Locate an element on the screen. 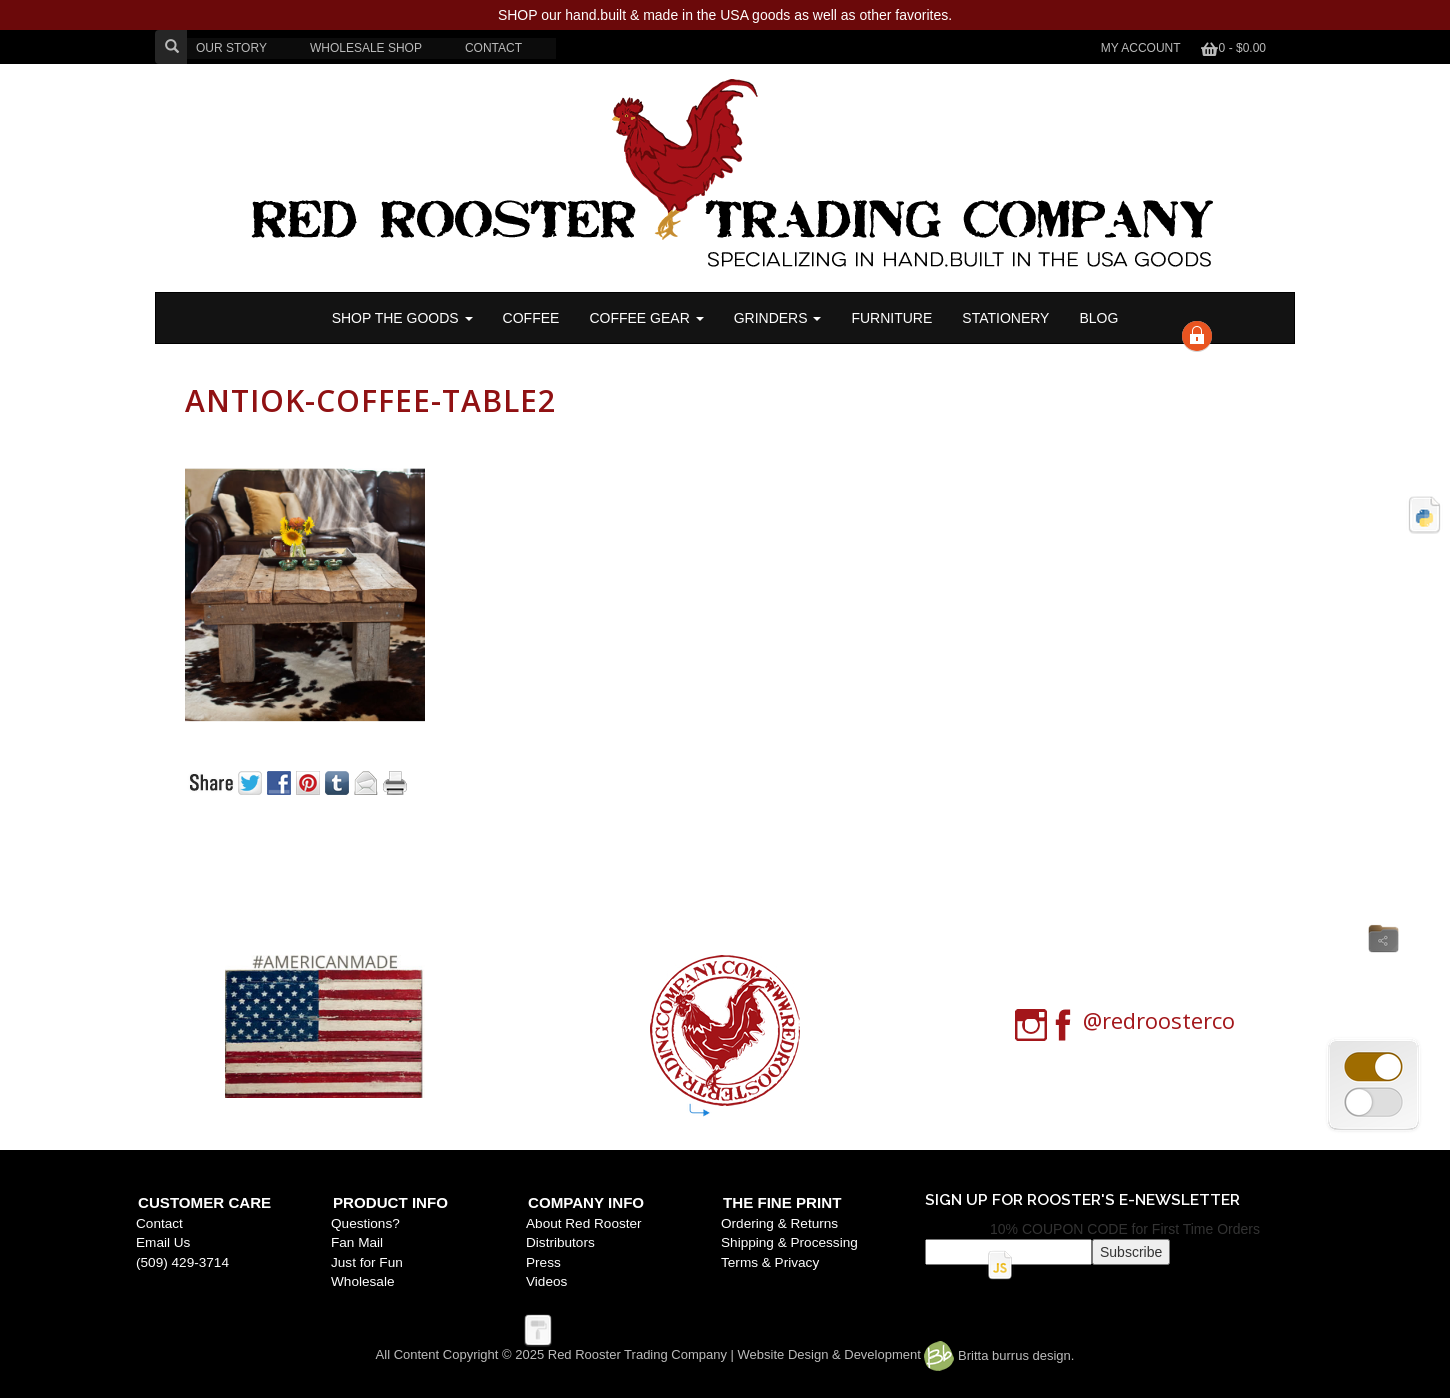 Image resolution: width=1450 pixels, height=1398 pixels. lock your screen is located at coordinates (1197, 336).